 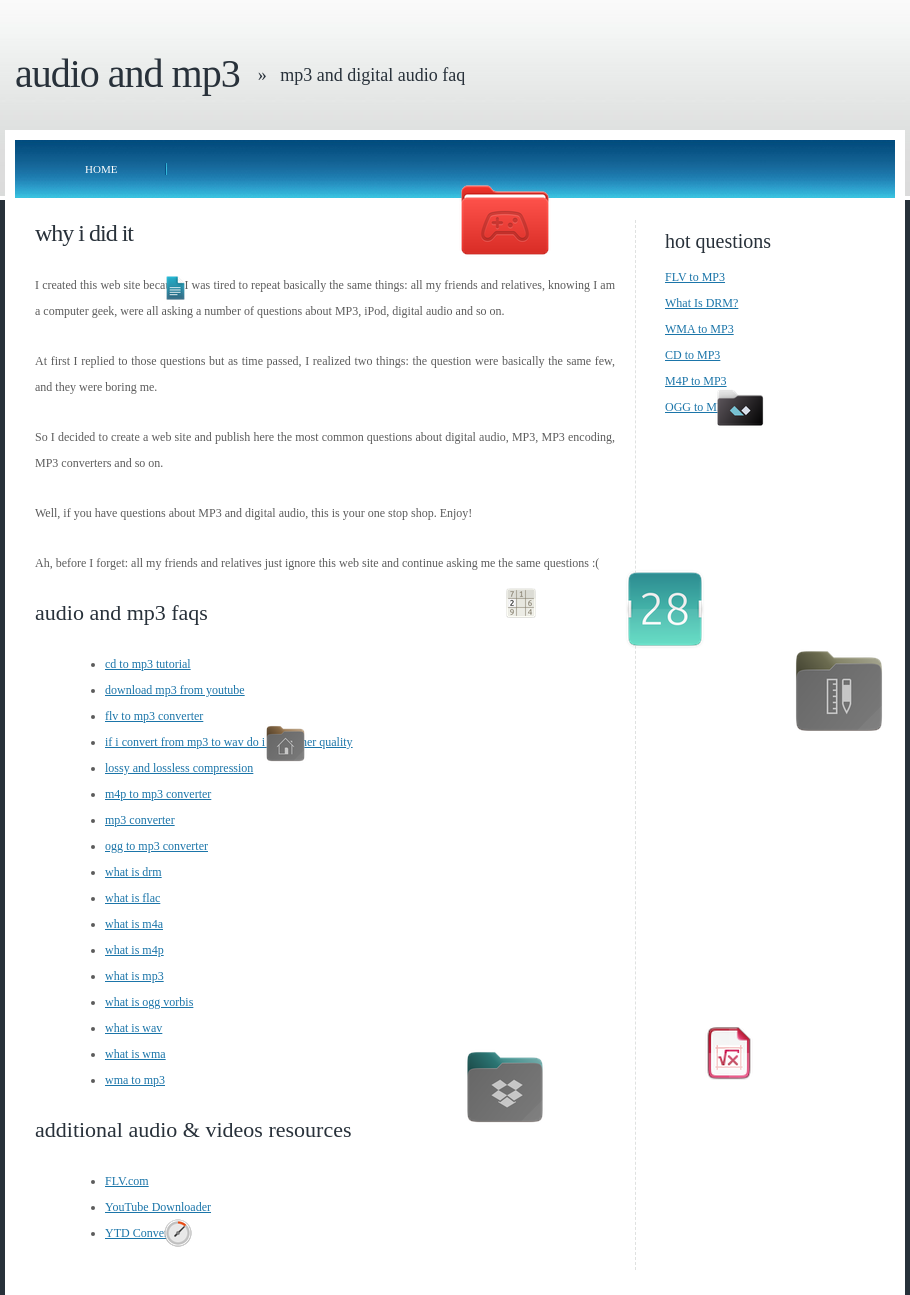 What do you see at coordinates (285, 743) in the screenshot?
I see `access your home folder` at bounding box center [285, 743].